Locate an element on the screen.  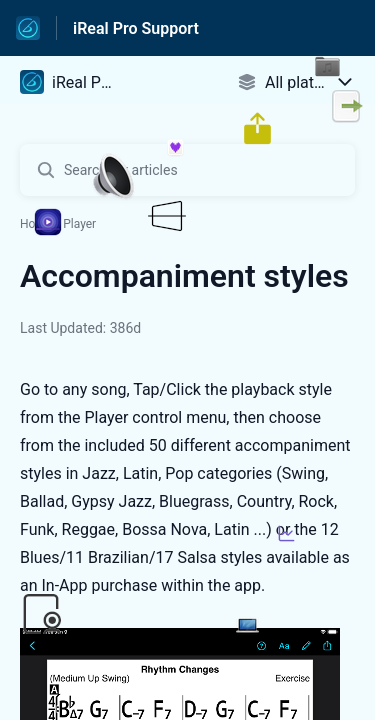
export document to another location is located at coordinates (346, 106).